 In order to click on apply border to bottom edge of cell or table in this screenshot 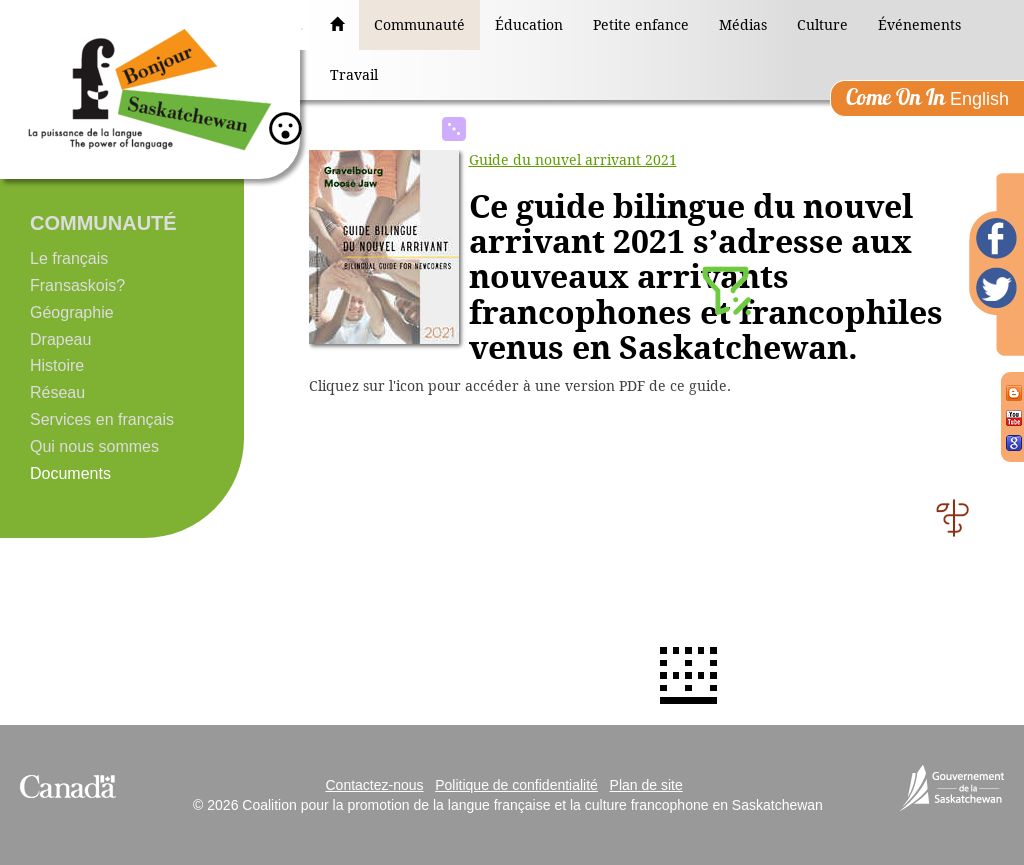, I will do `click(688, 675)`.